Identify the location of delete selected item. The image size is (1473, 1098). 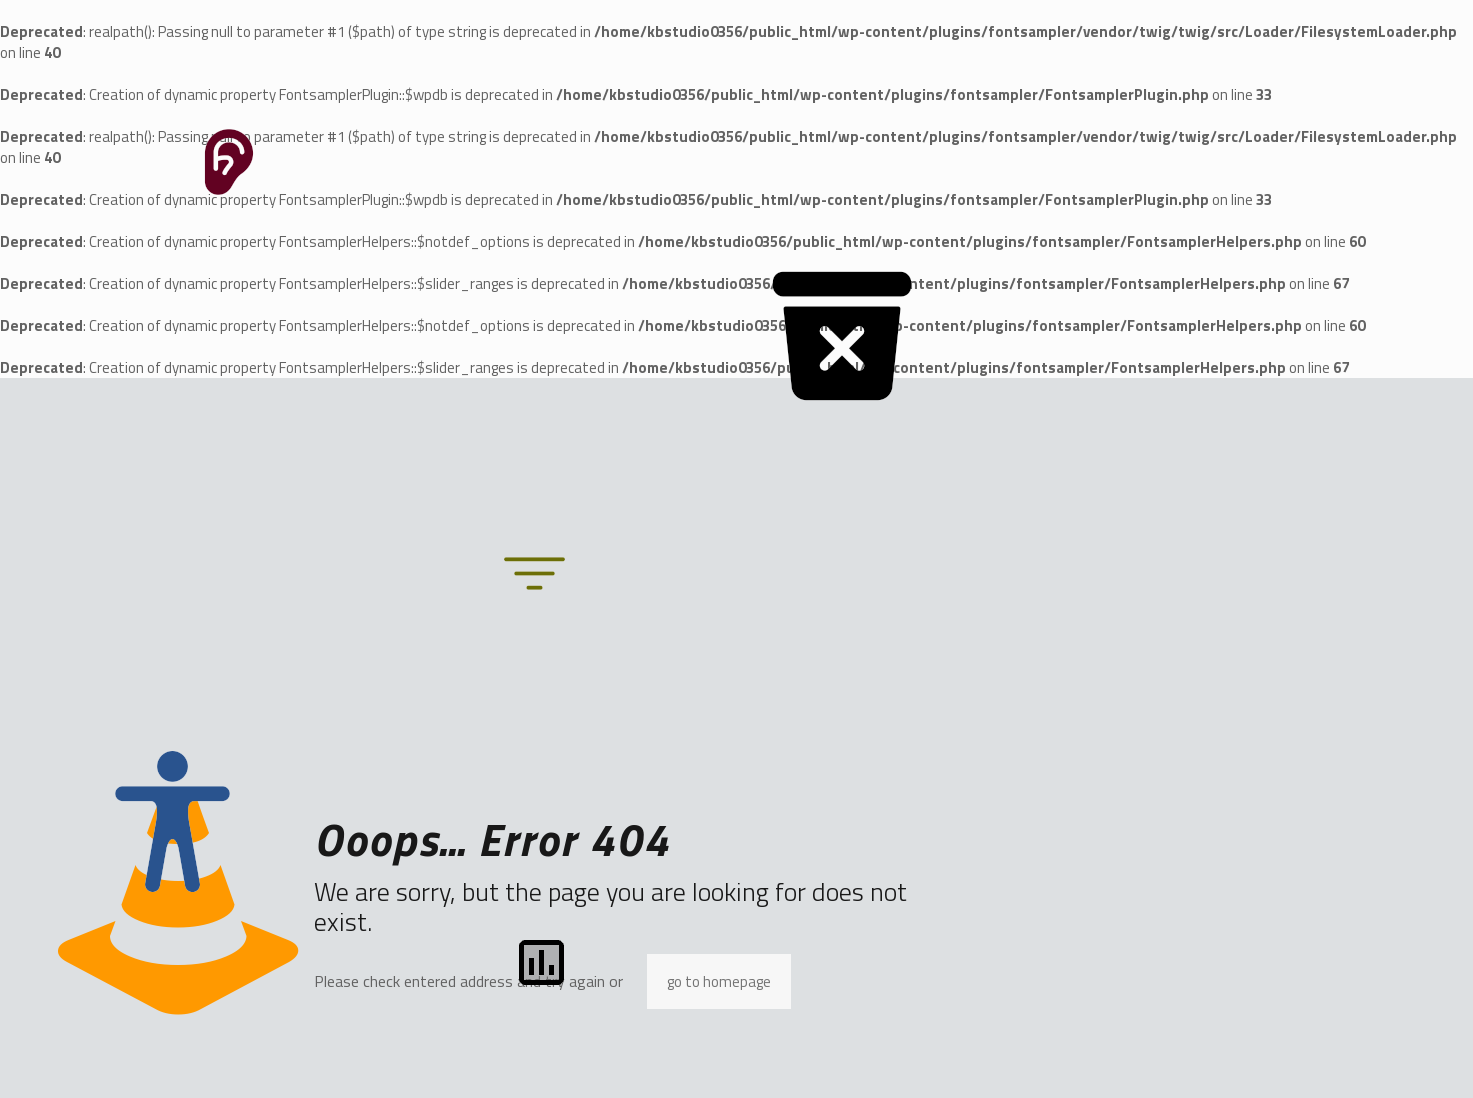
(842, 336).